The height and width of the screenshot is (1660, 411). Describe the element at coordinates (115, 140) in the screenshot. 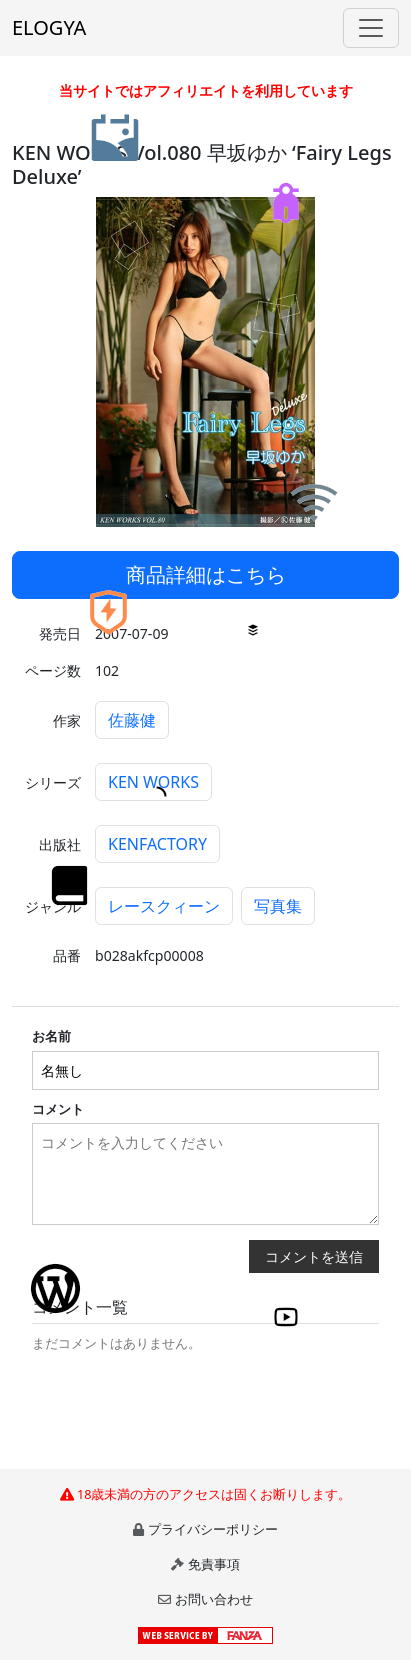

I see `open photo gallery` at that location.